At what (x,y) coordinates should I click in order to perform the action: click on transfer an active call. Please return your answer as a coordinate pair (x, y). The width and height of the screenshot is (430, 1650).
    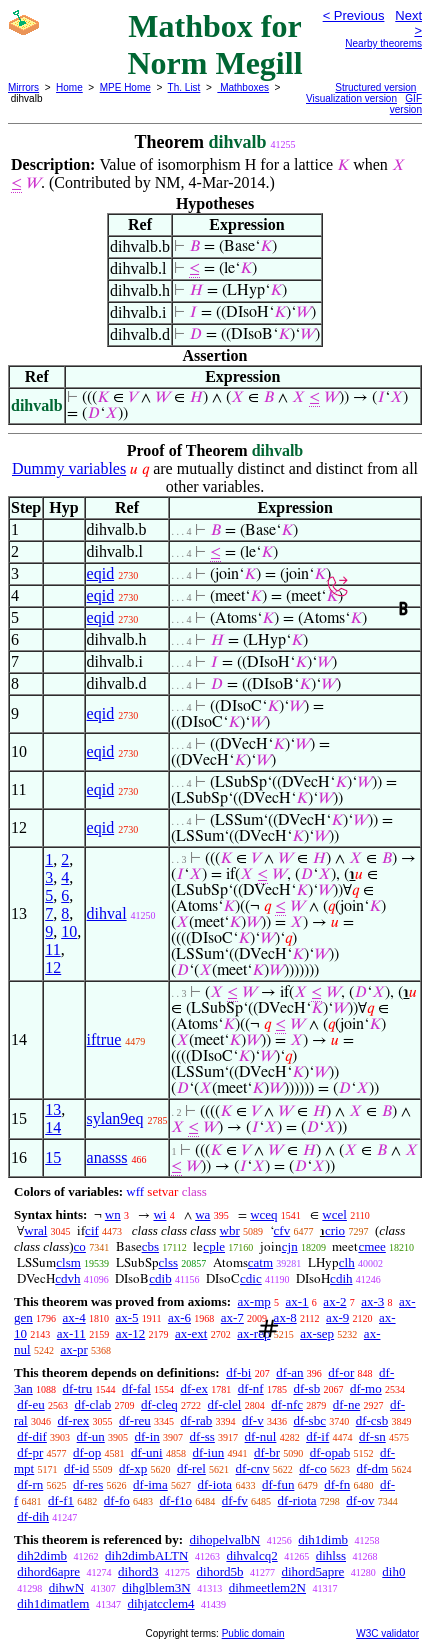
    Looking at the image, I should click on (338, 586).